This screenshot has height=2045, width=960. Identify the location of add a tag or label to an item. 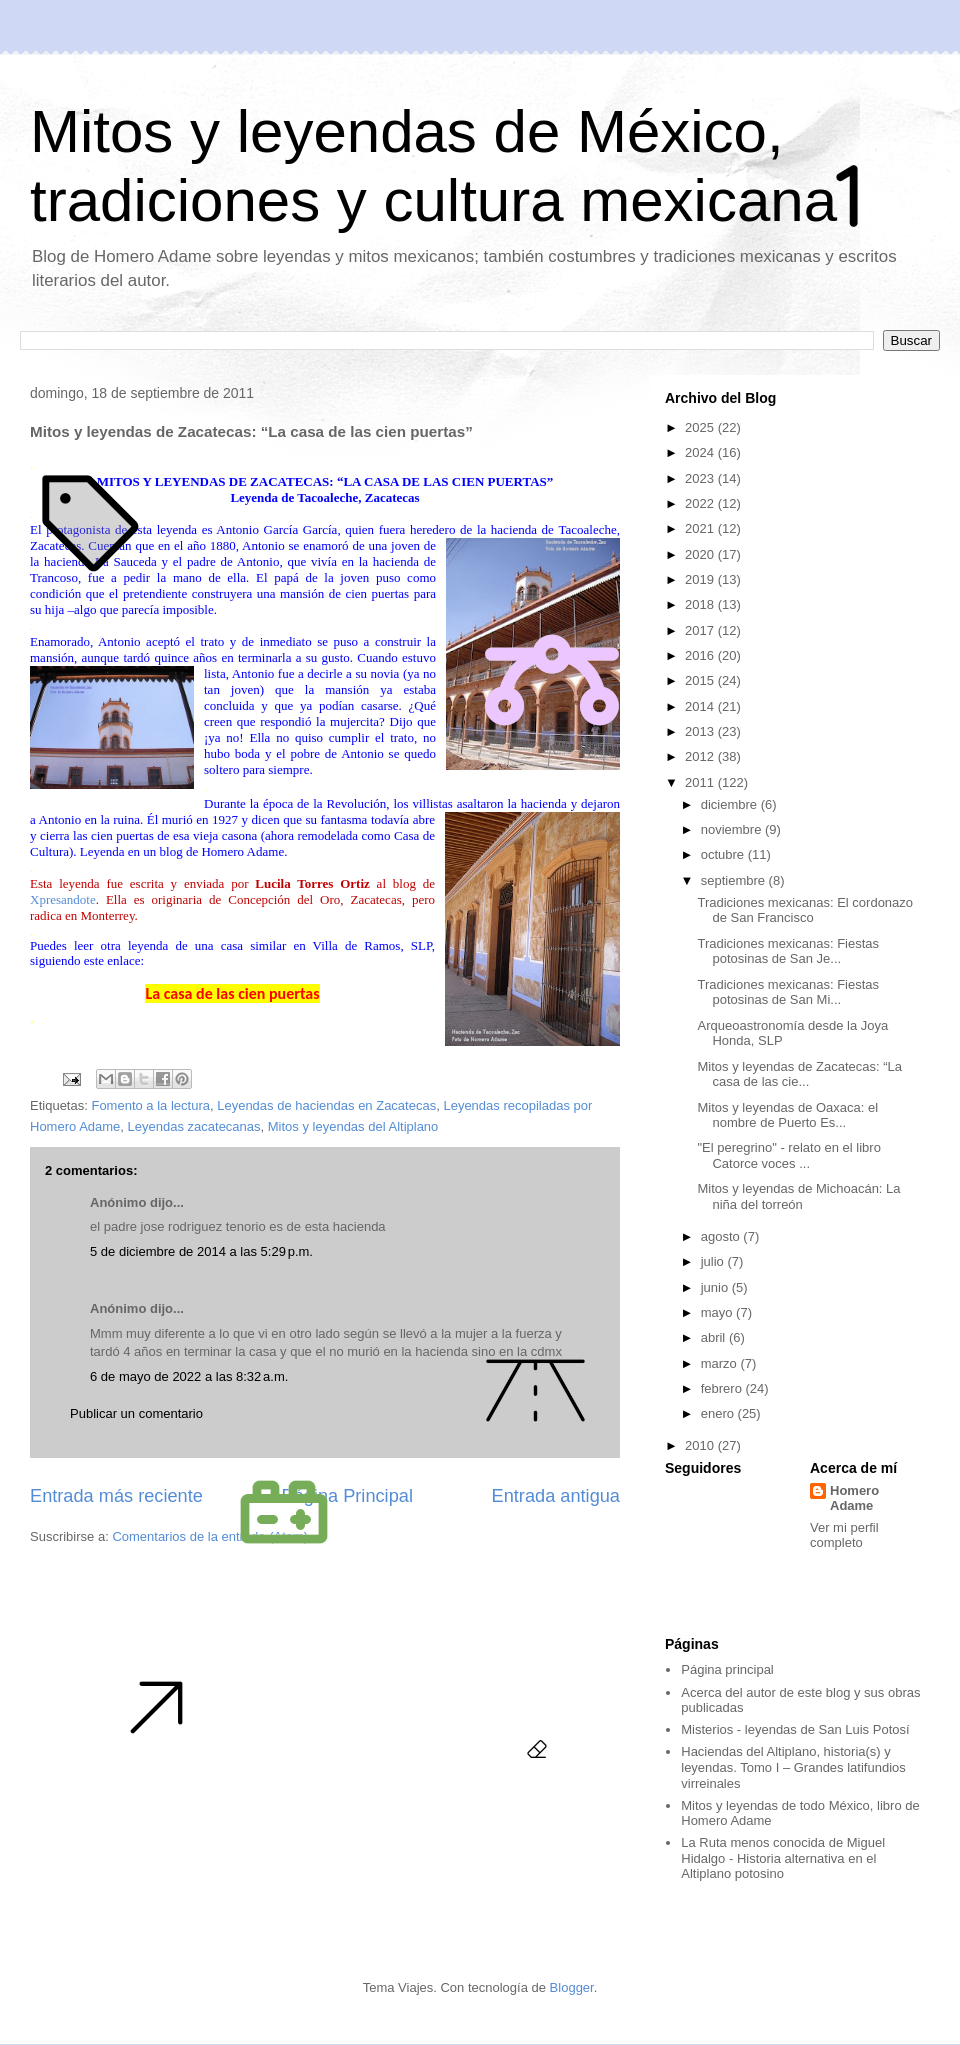
(85, 518).